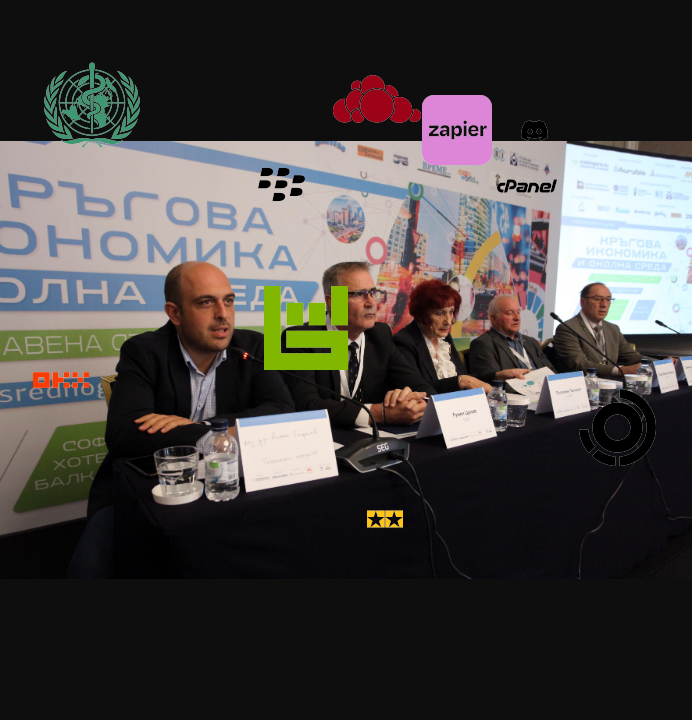 Image resolution: width=692 pixels, height=720 pixels. What do you see at coordinates (61, 380) in the screenshot?
I see `open the OKX cryptocurrency exchange app` at bounding box center [61, 380].